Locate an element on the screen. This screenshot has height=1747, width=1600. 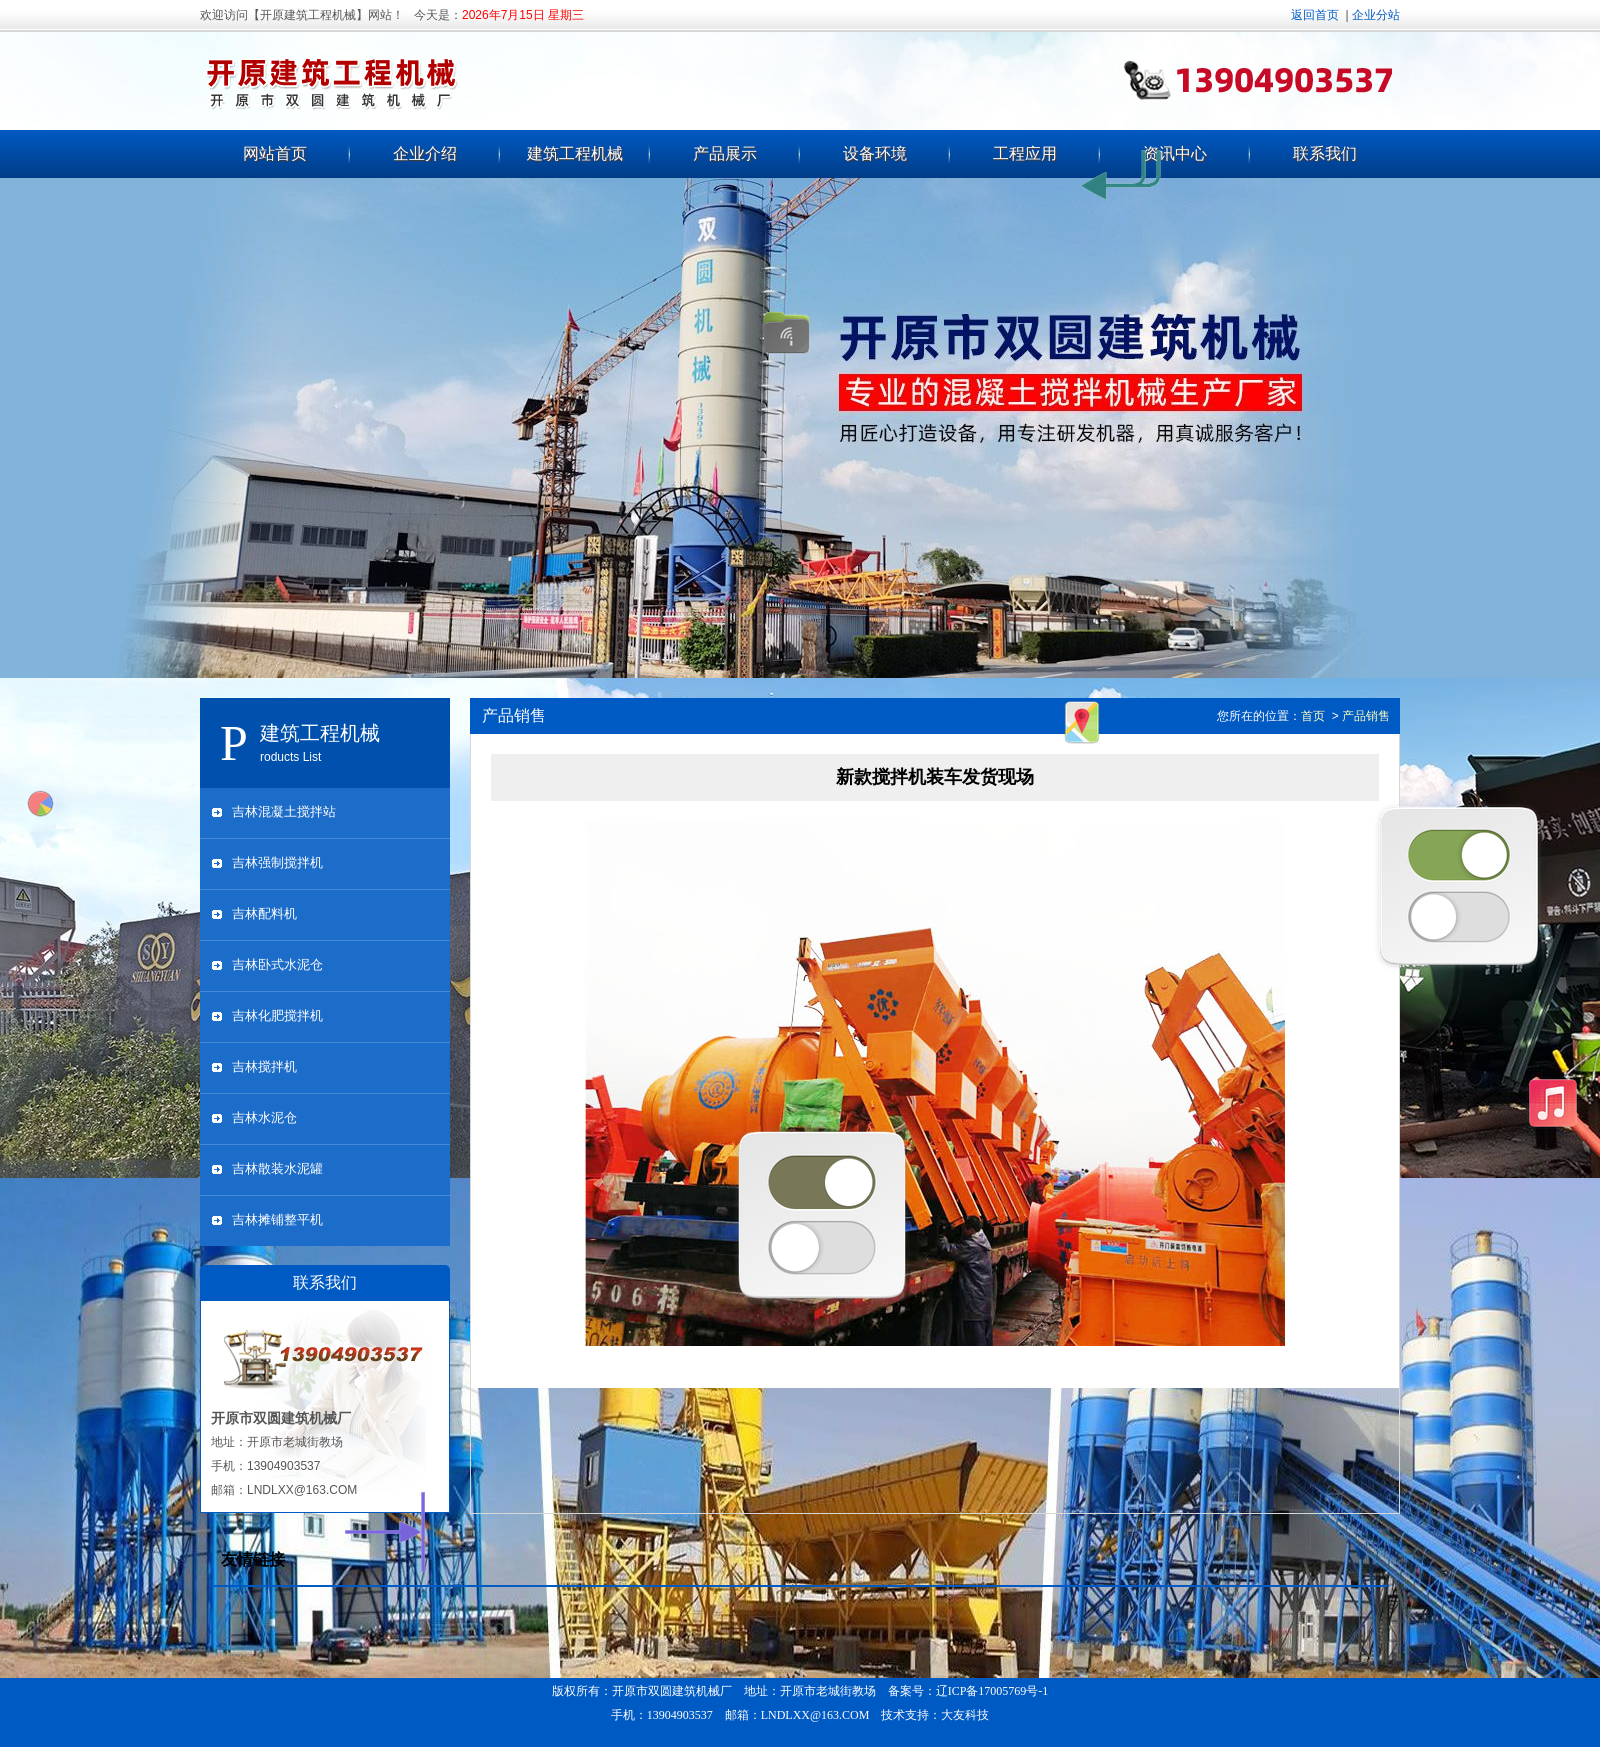
go to the last item in a list or sequence is located at coordinates (385, 1532).